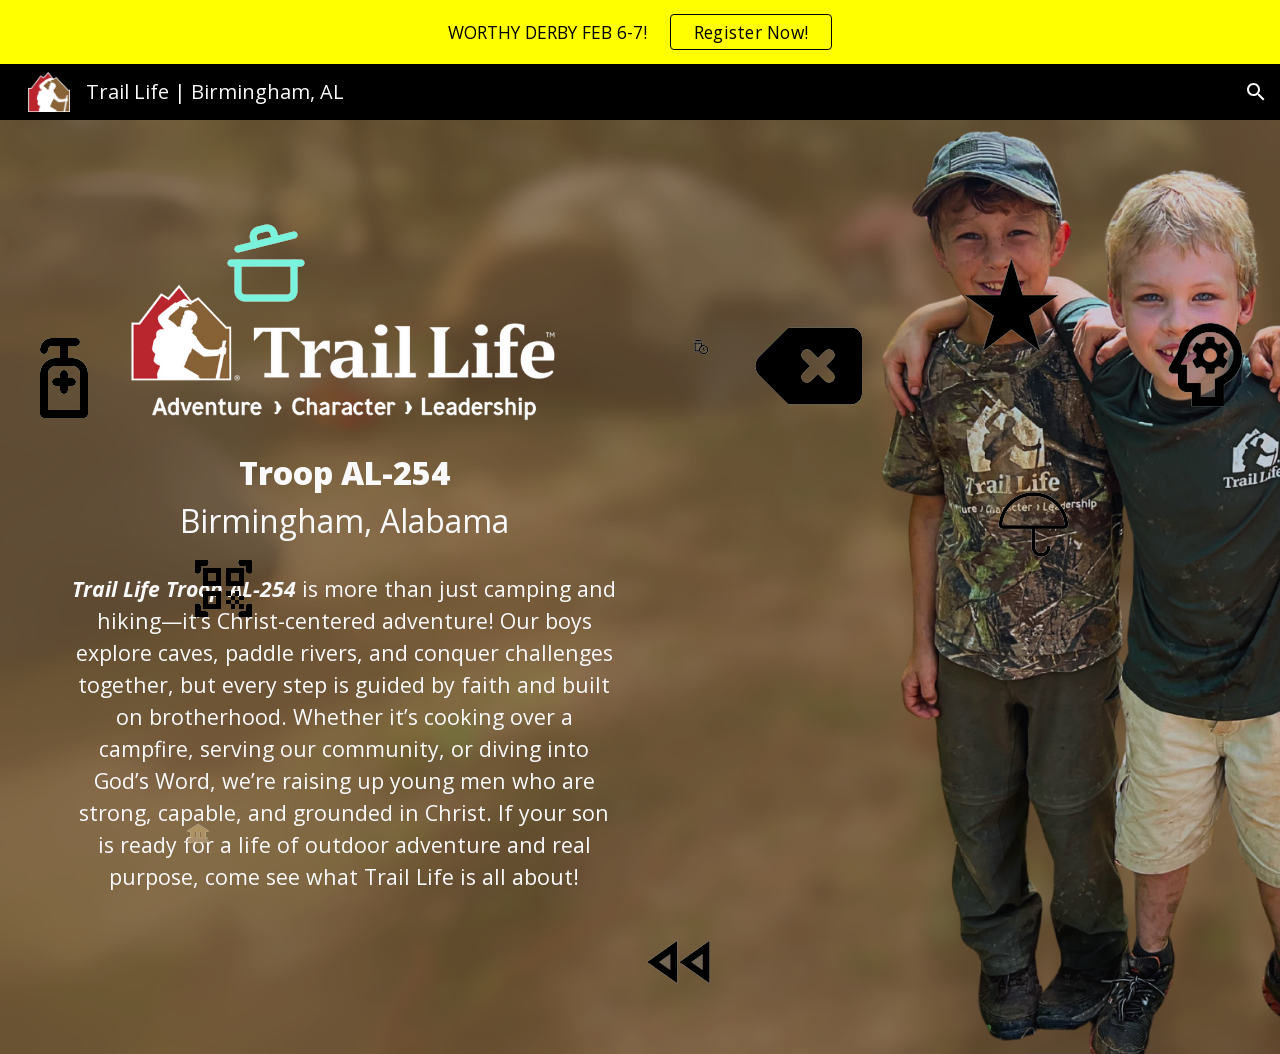 This screenshot has height=1054, width=1280. I want to click on access recipes or cooking features, so click(266, 263).